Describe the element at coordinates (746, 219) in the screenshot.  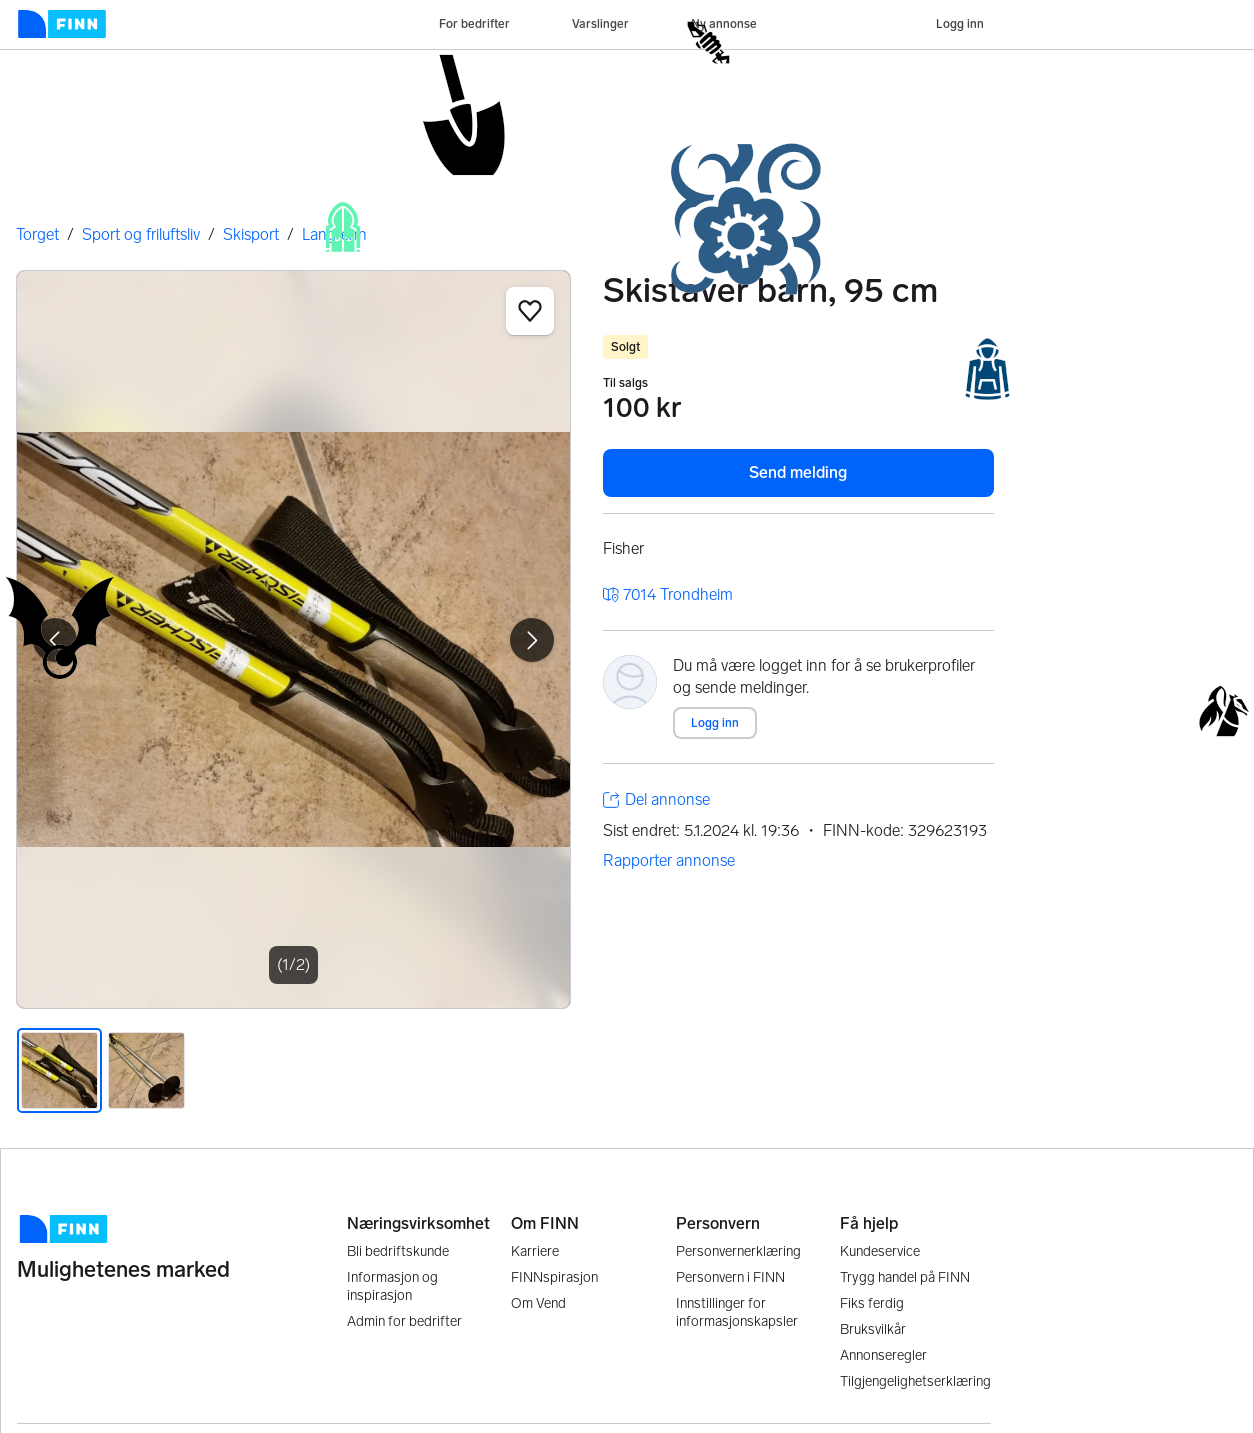
I see `decorative floral element for game UI` at that location.